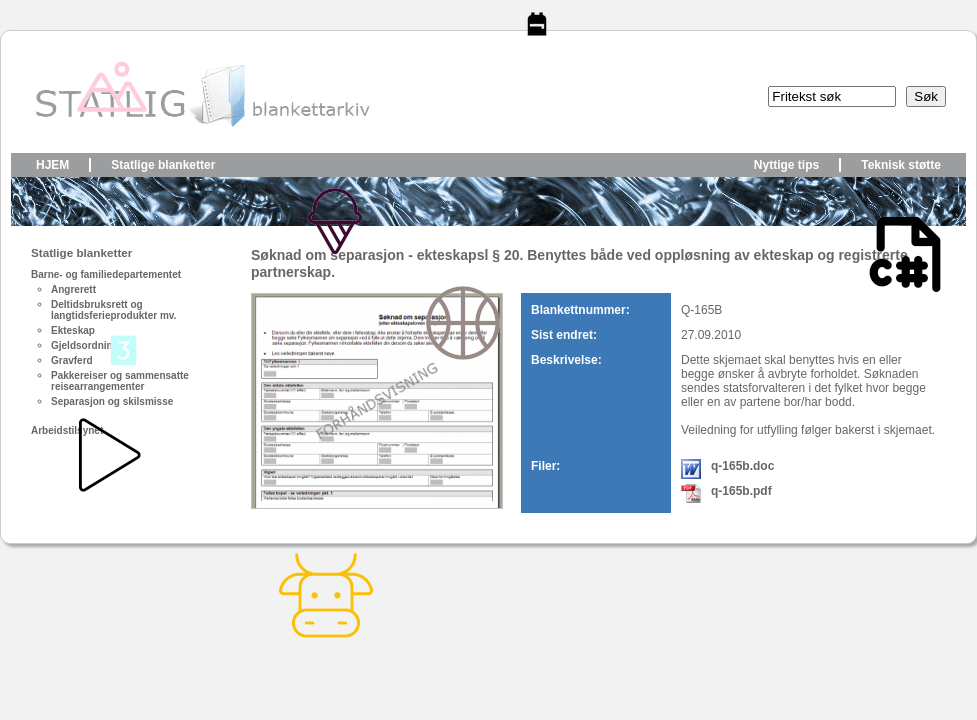  I want to click on play media or start playback, so click(101, 455).